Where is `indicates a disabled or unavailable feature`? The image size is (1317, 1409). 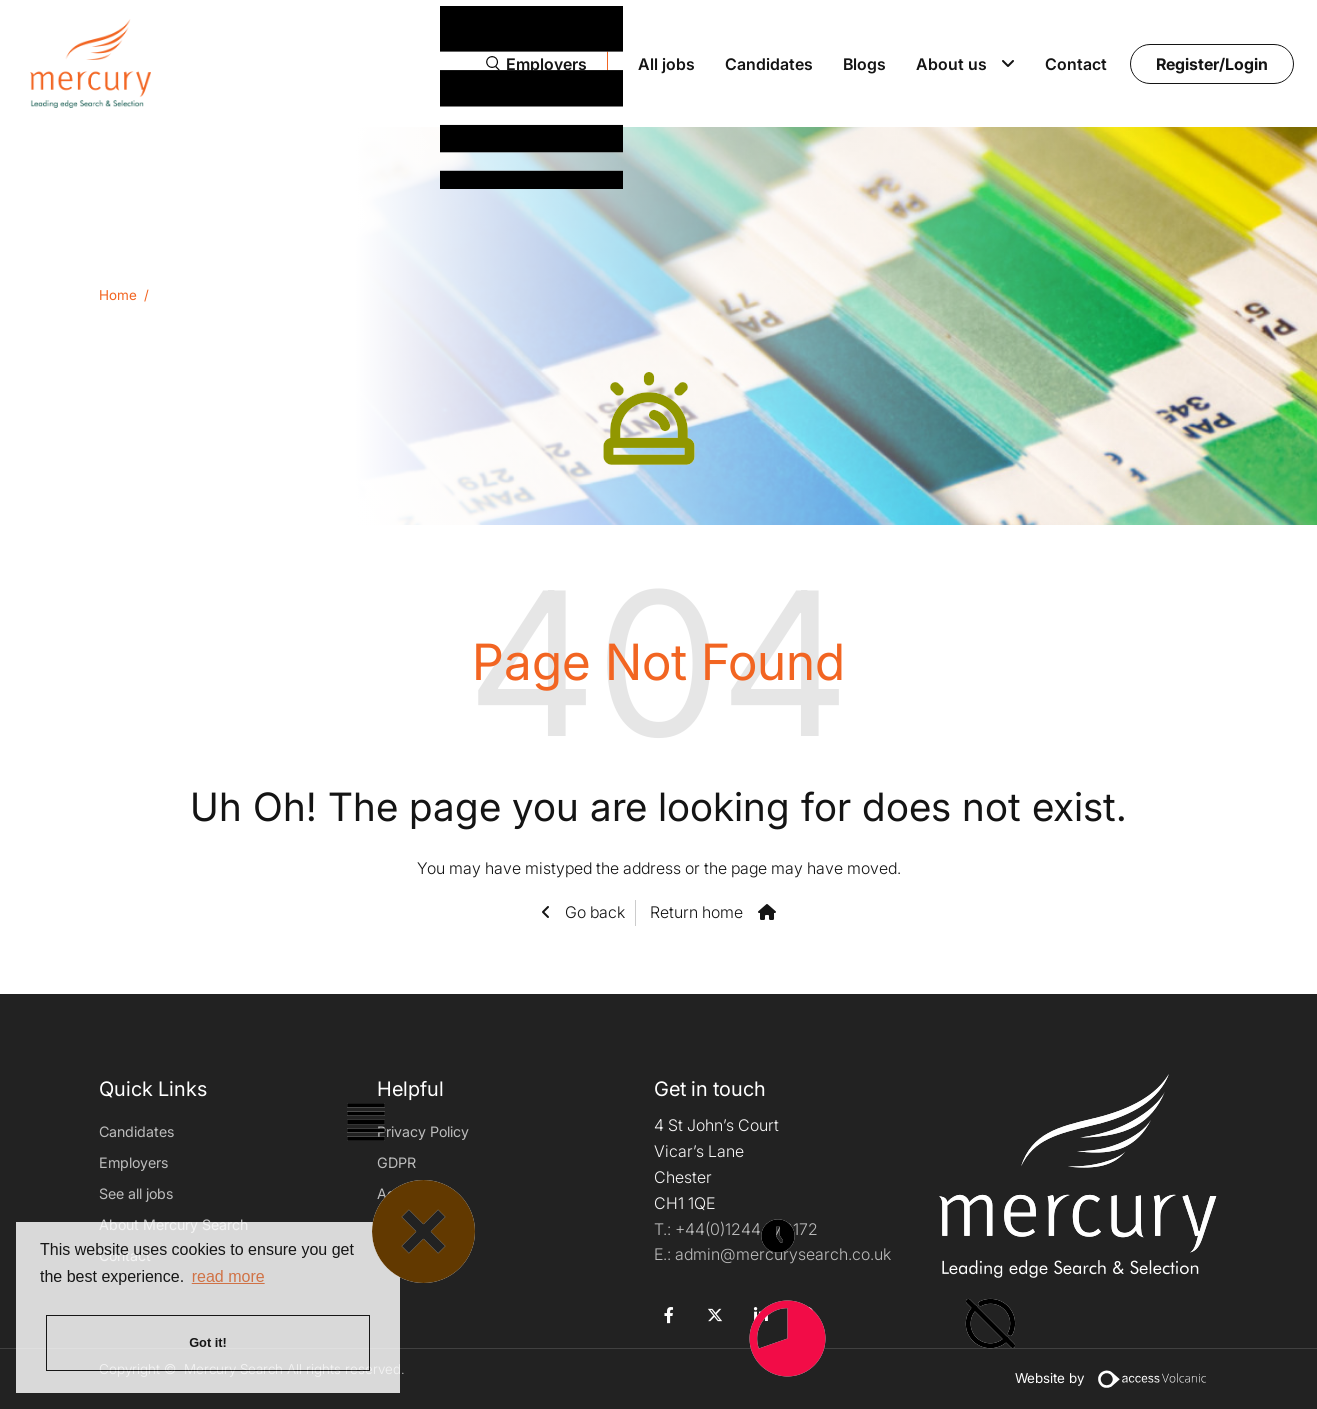 indicates a disabled or unavailable feature is located at coordinates (990, 1323).